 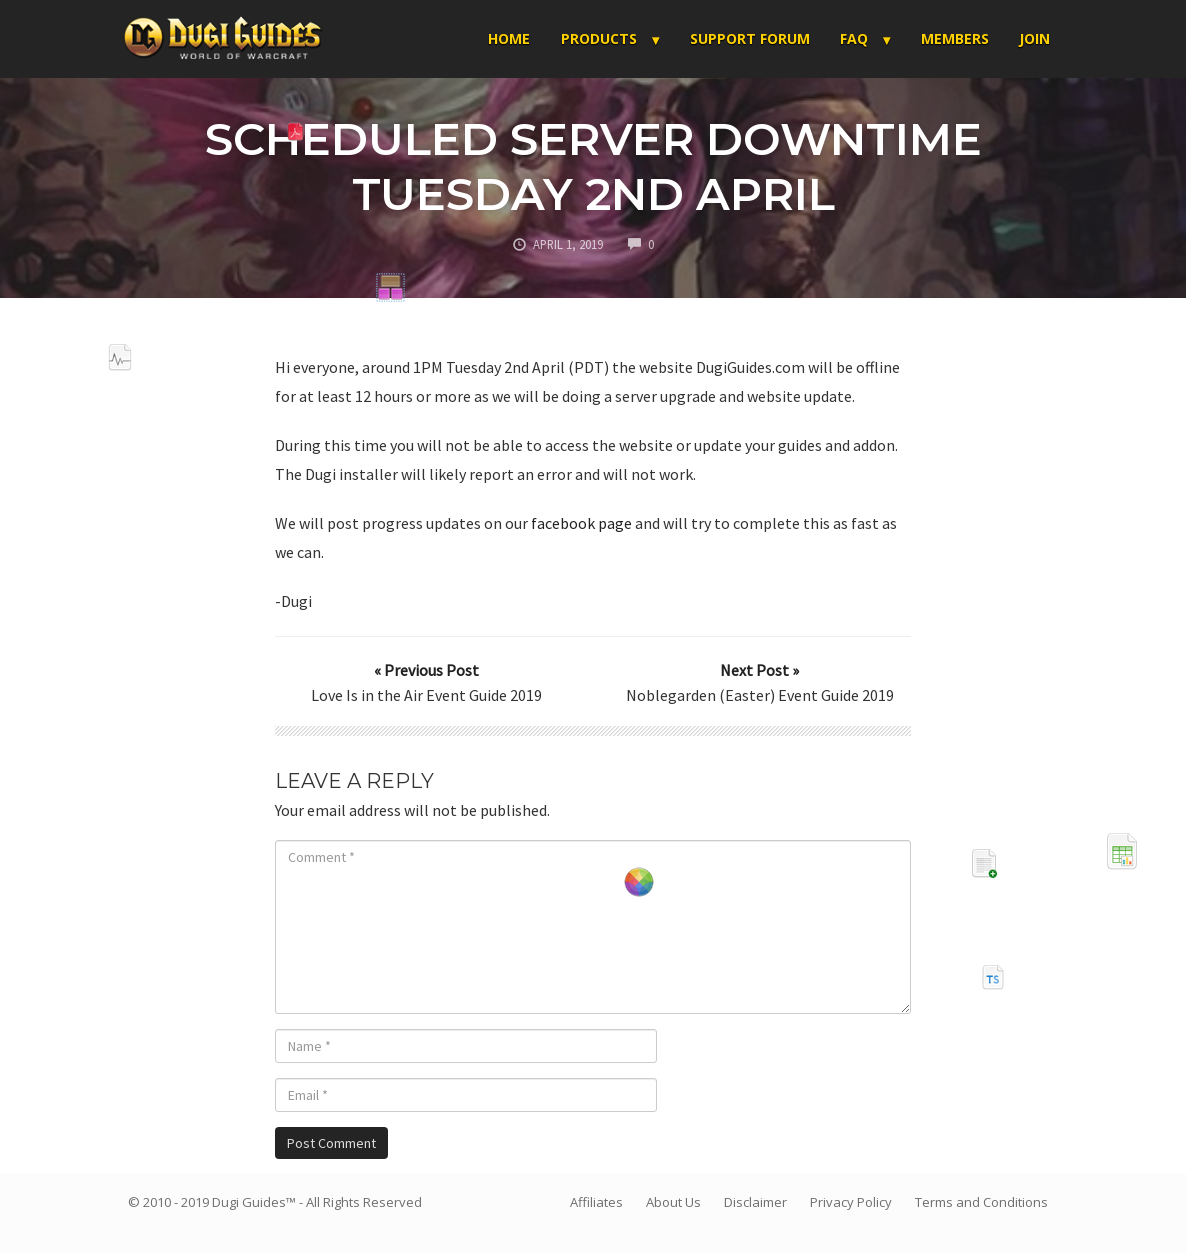 I want to click on select all items in the current view, so click(x=390, y=287).